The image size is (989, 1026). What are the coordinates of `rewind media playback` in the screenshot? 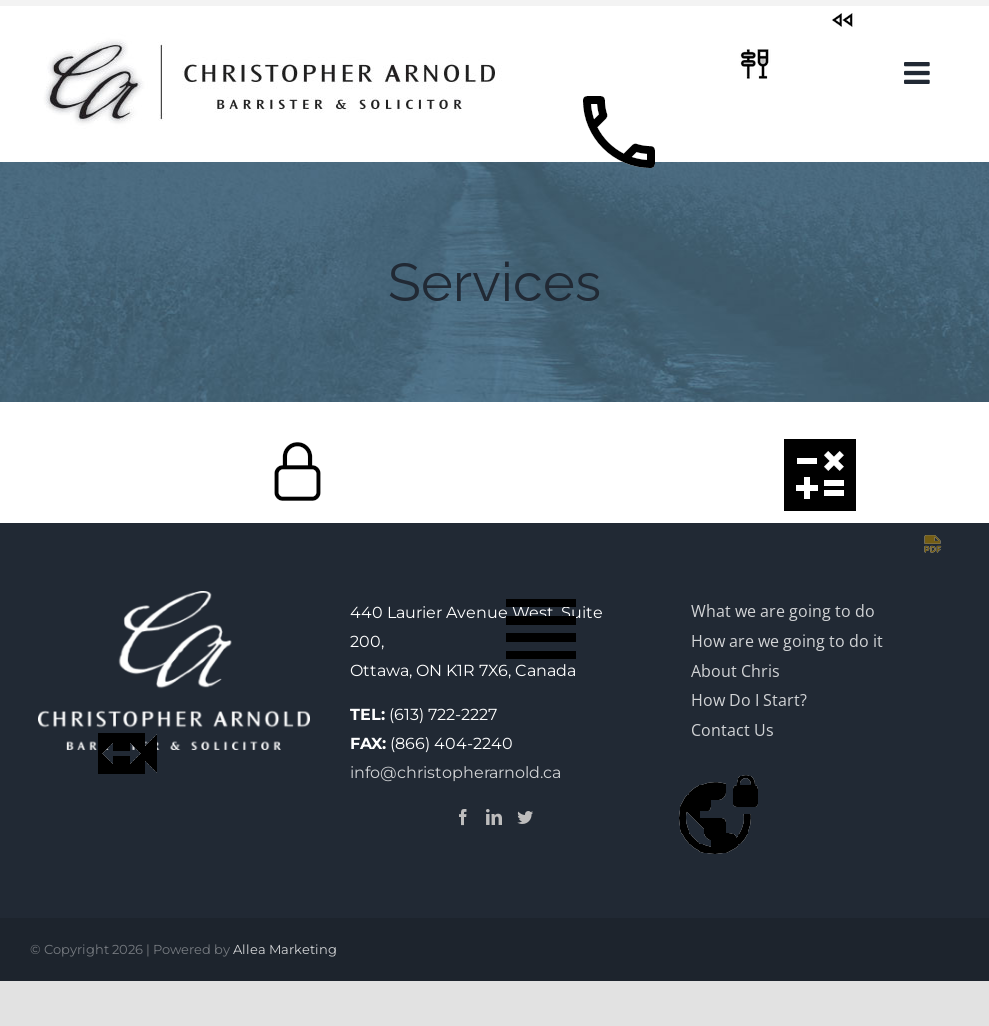 It's located at (843, 20).